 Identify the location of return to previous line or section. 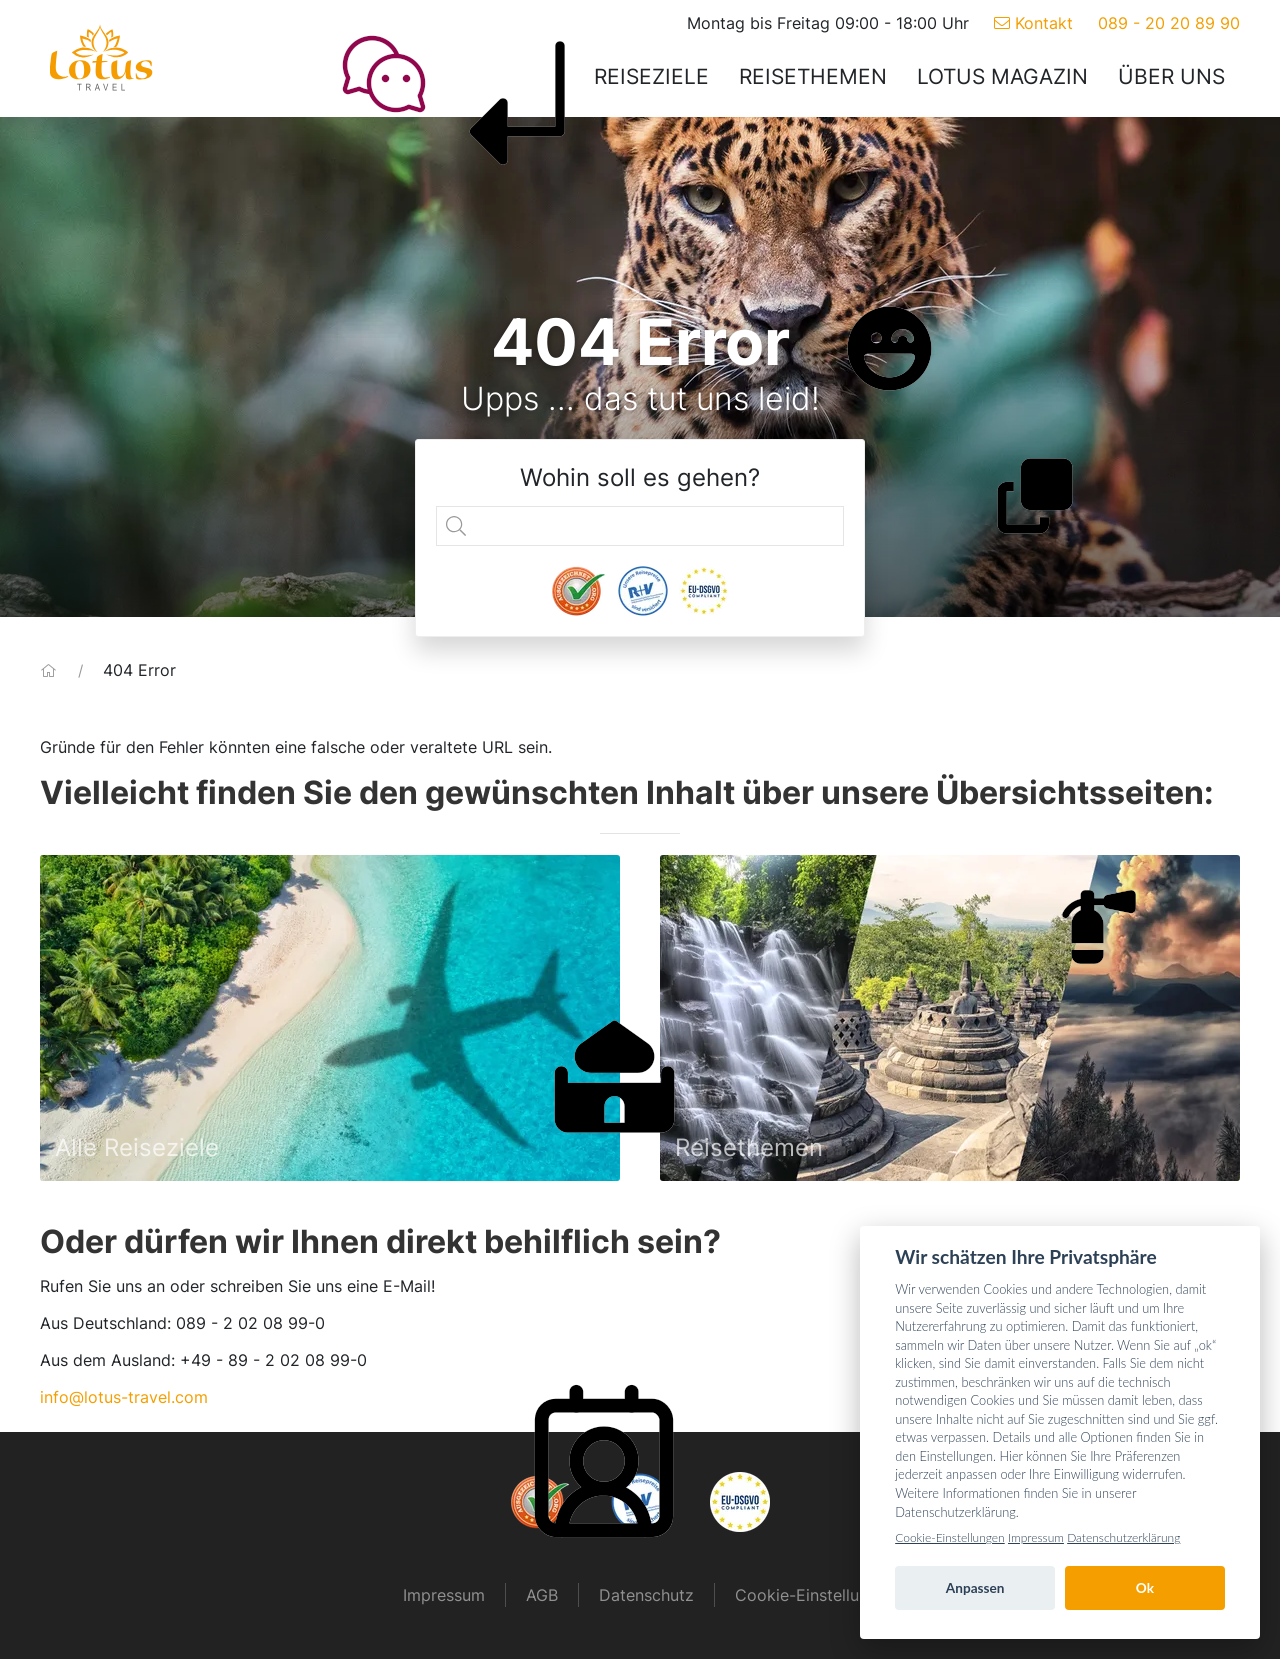
(522, 103).